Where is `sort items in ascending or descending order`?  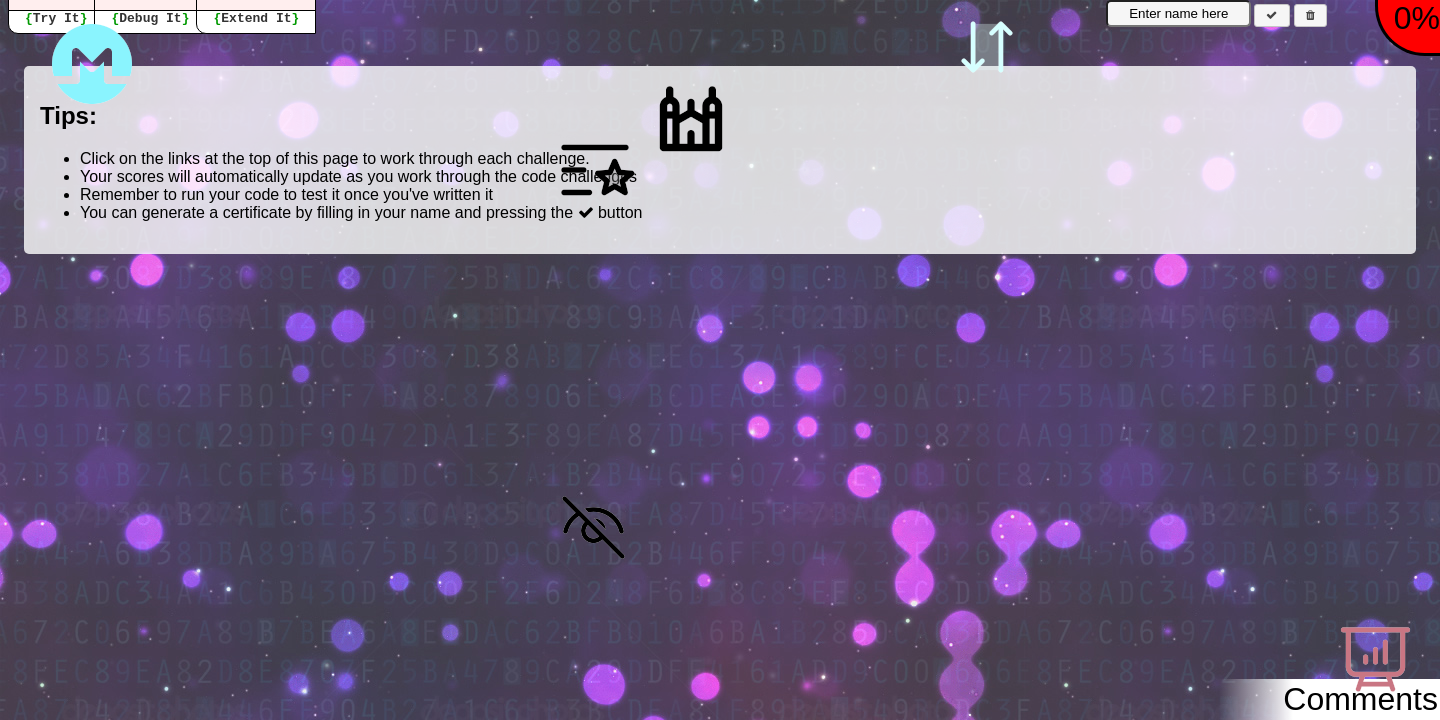
sort items in ascending or descending order is located at coordinates (987, 47).